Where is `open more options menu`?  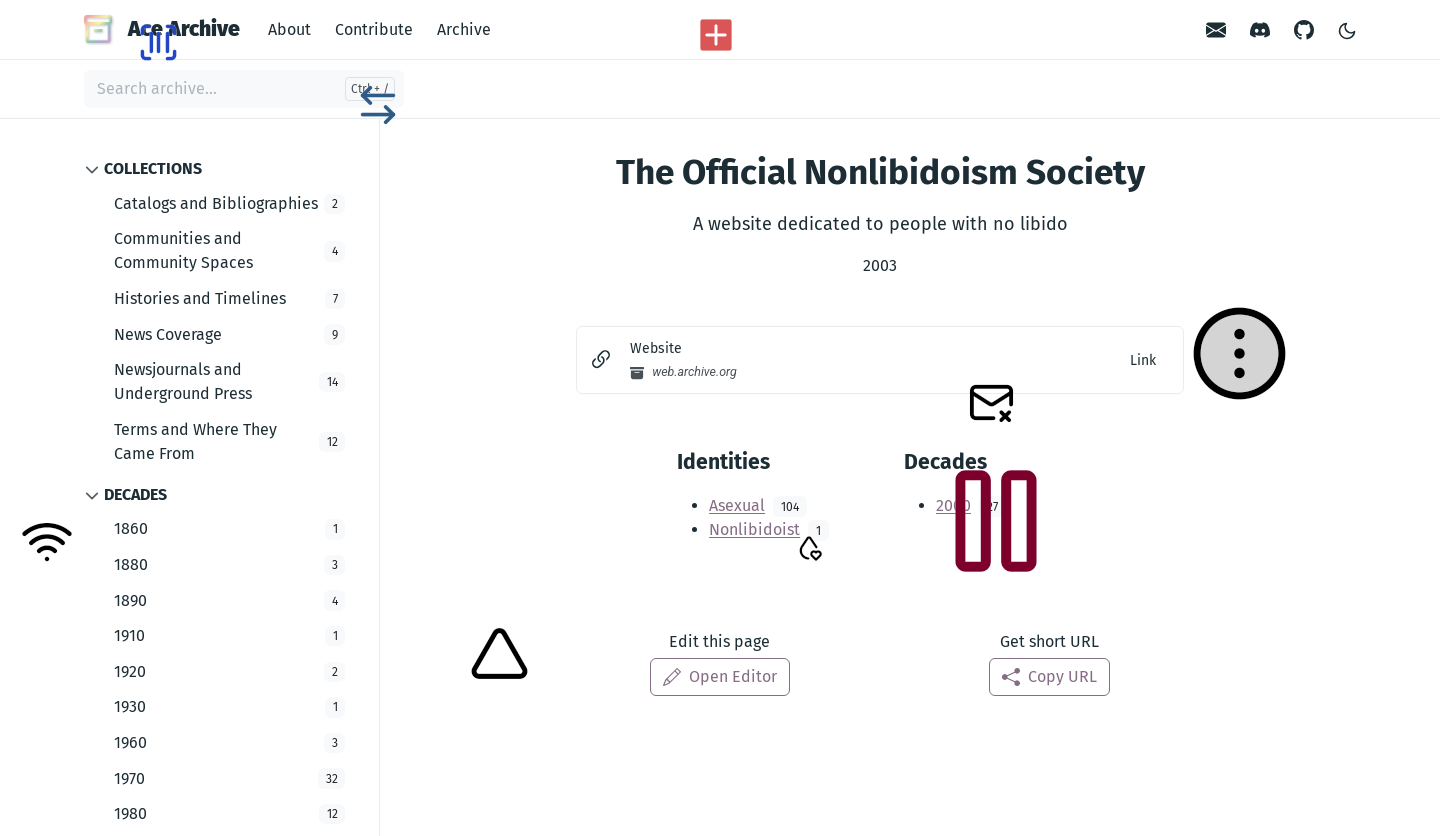
open more options menu is located at coordinates (1239, 353).